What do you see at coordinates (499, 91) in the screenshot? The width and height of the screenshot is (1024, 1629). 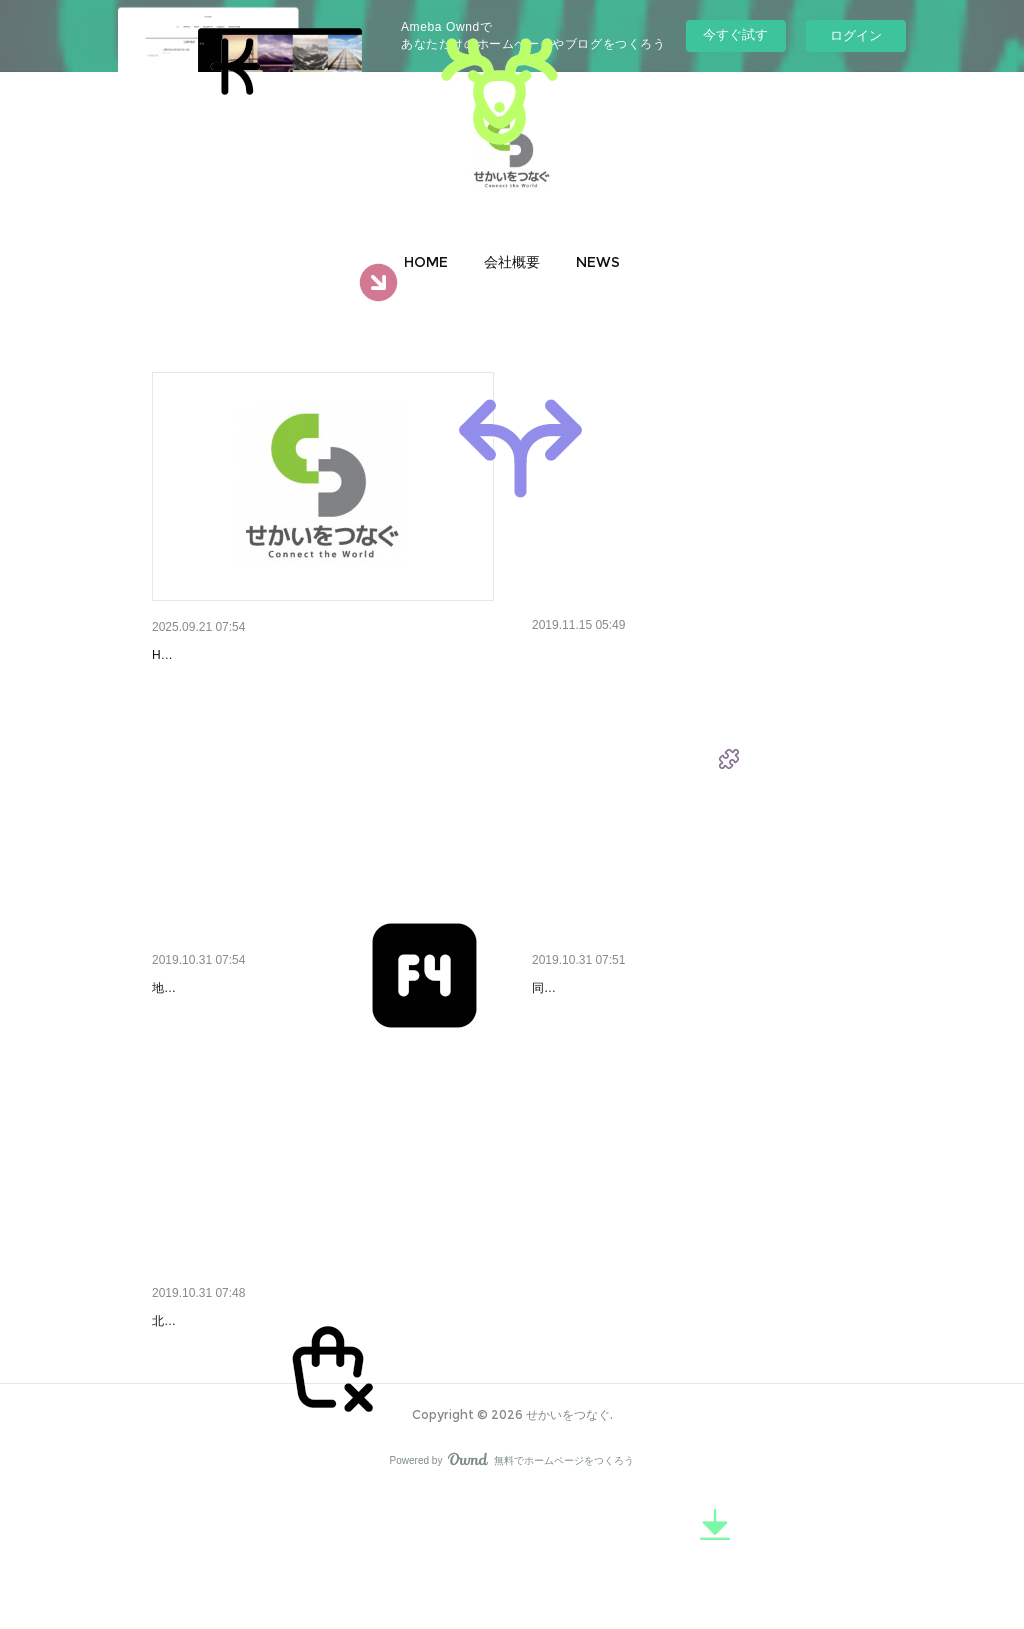 I see `wildlife or nature category` at bounding box center [499, 91].